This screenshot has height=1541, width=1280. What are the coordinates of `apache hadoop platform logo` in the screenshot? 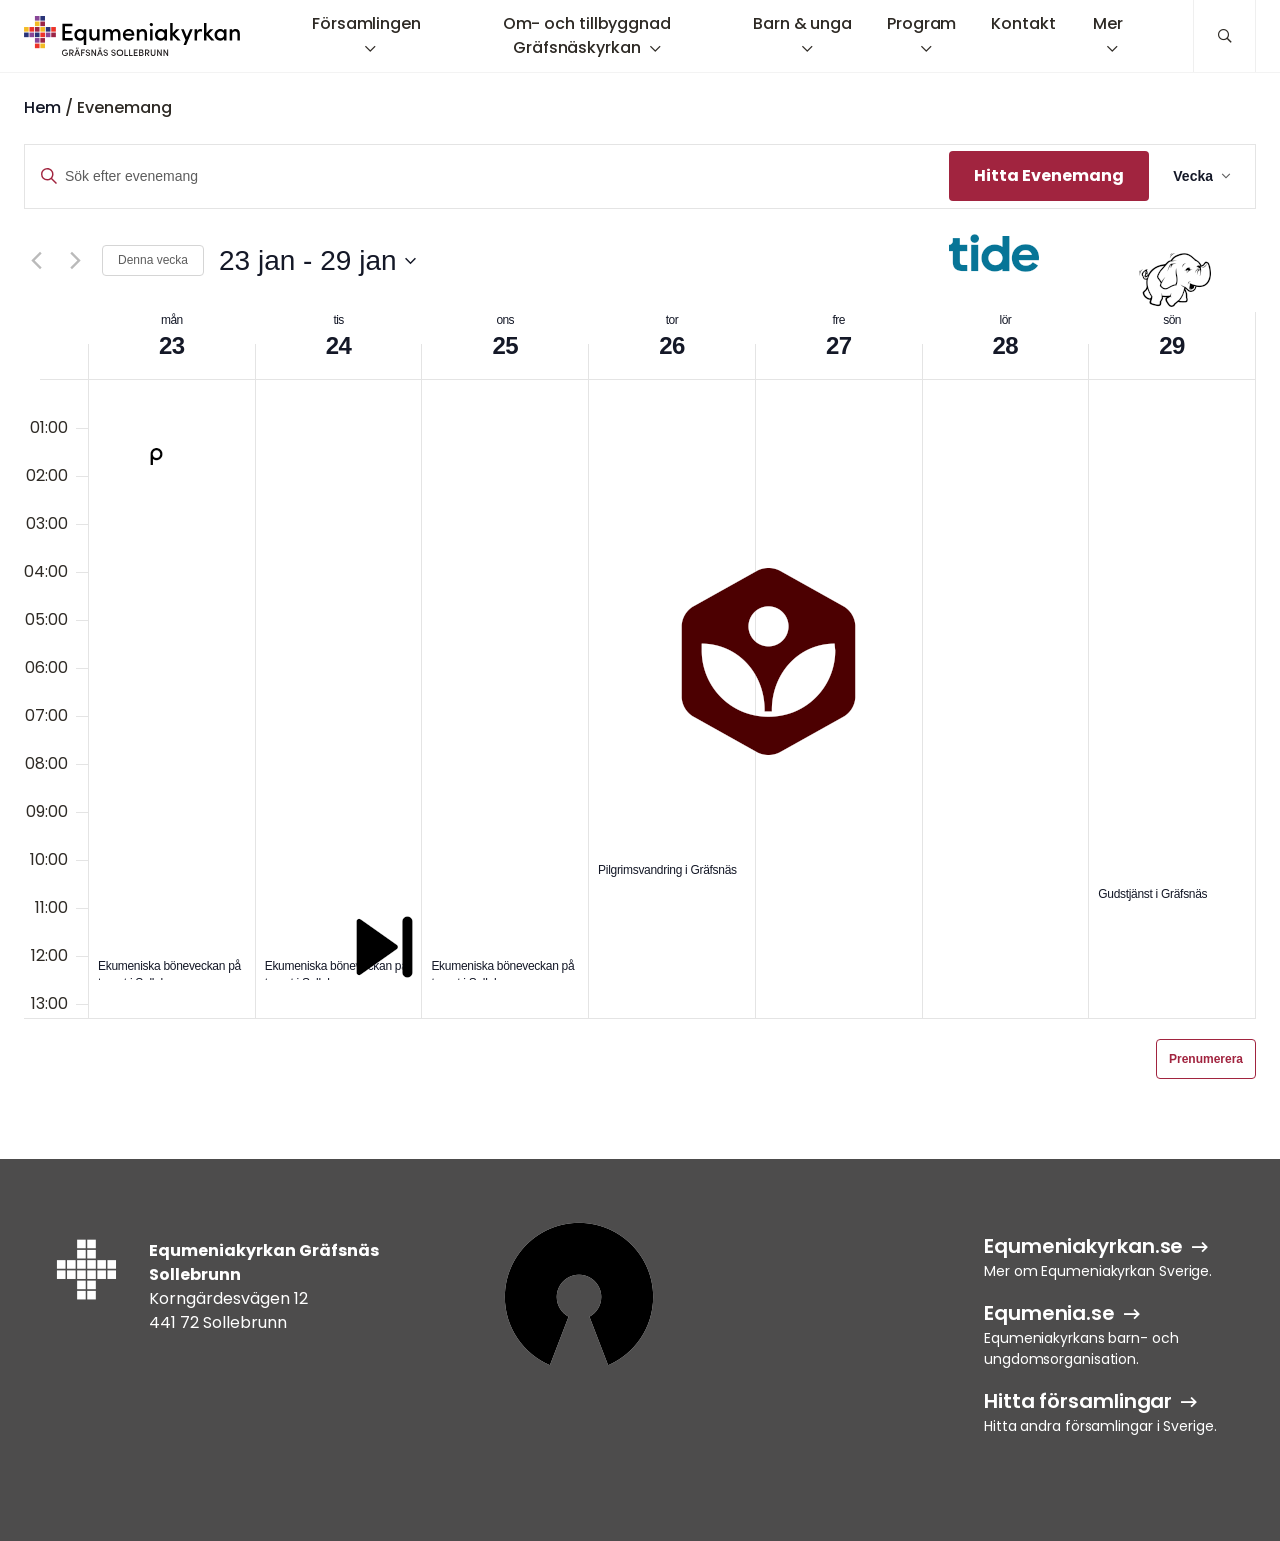 It's located at (1175, 280).